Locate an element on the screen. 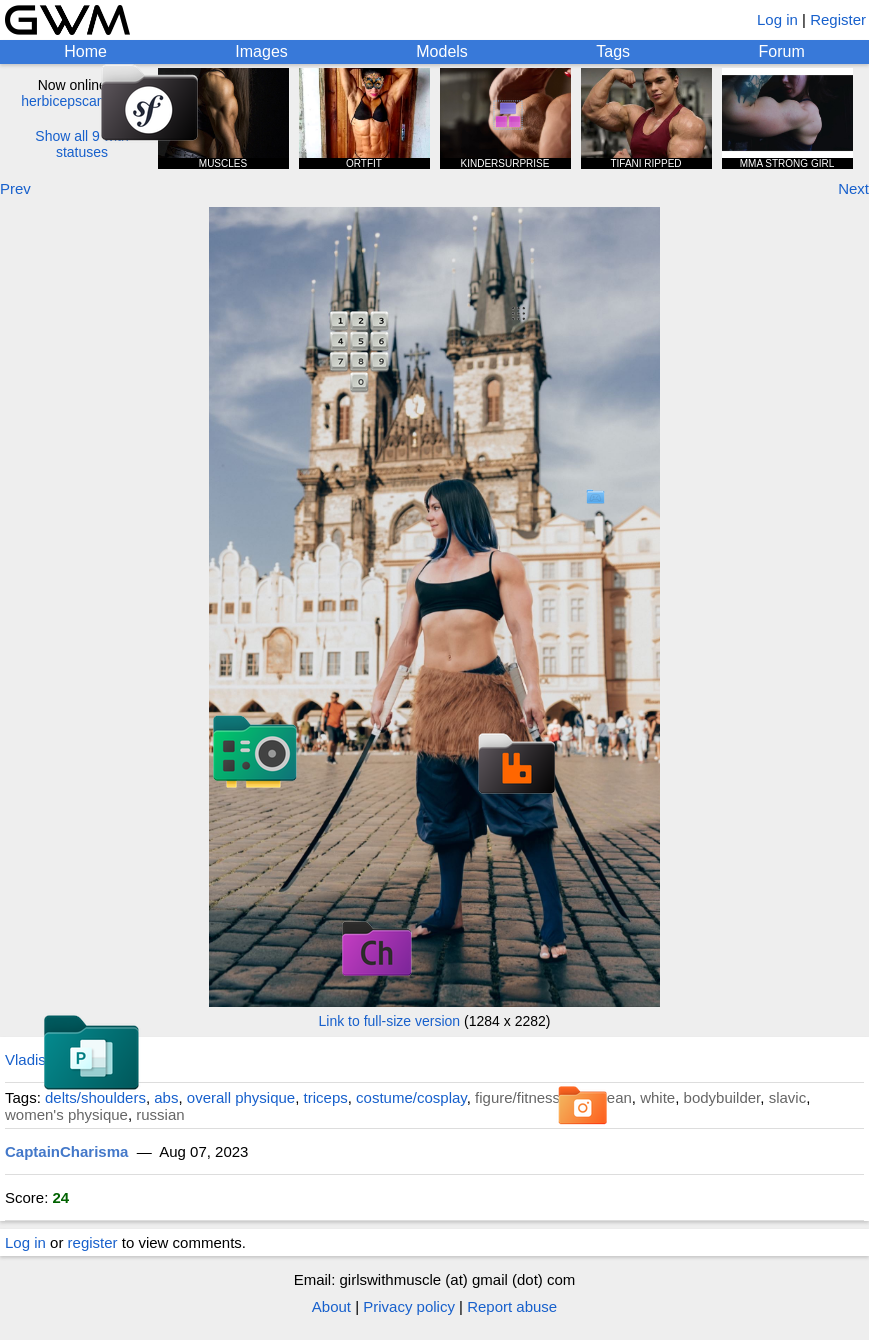 Image resolution: width=869 pixels, height=1340 pixels. view all applications is located at coordinates (518, 313).